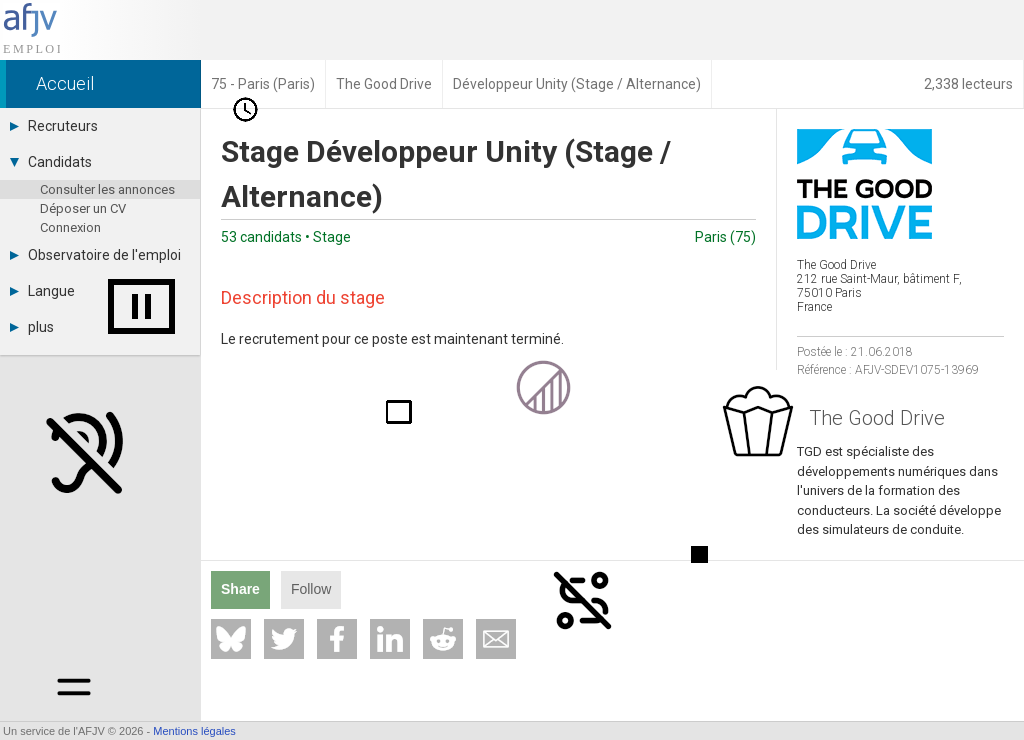  What do you see at coordinates (399, 412) in the screenshot?
I see `crop image to 3:2 aspect ratio` at bounding box center [399, 412].